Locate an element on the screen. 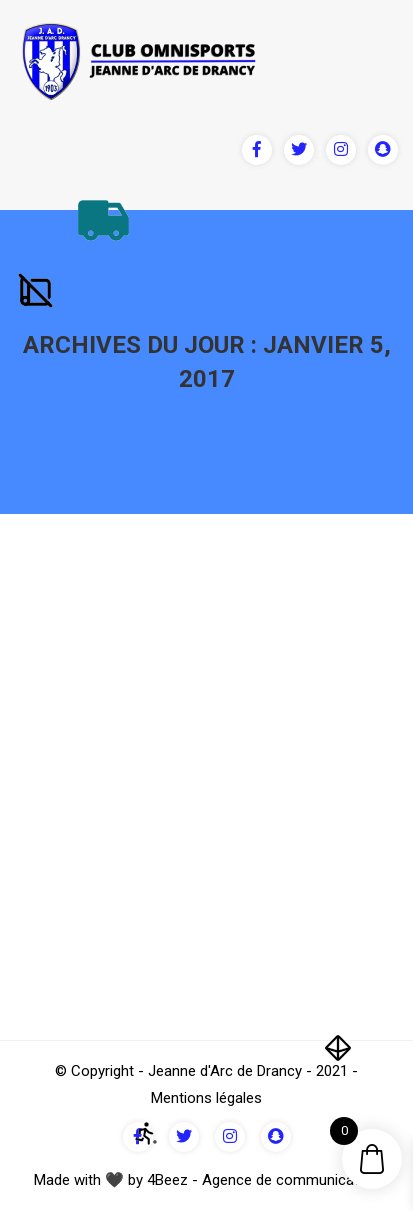 Image resolution: width=413 pixels, height=1211 pixels. disable wallpaper display is located at coordinates (35, 290).